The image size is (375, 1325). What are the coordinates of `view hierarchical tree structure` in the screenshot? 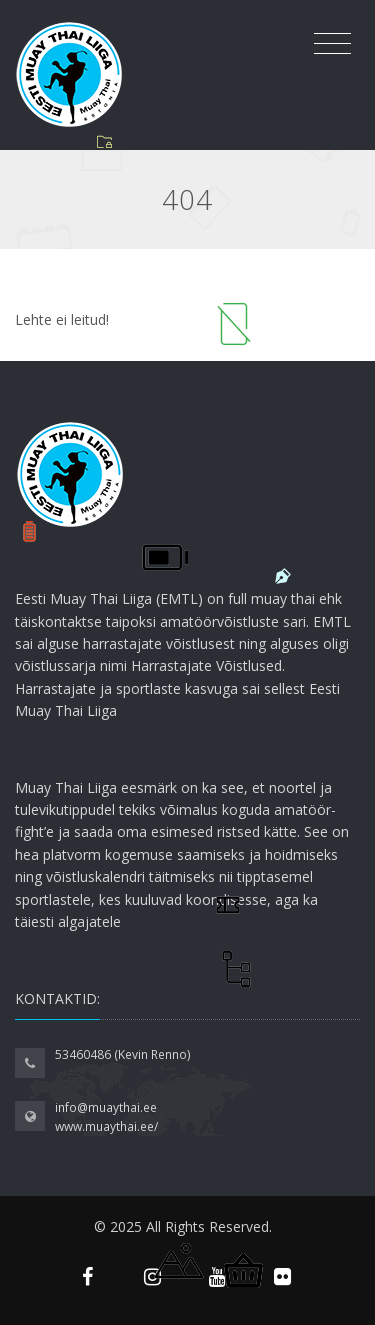 It's located at (235, 969).